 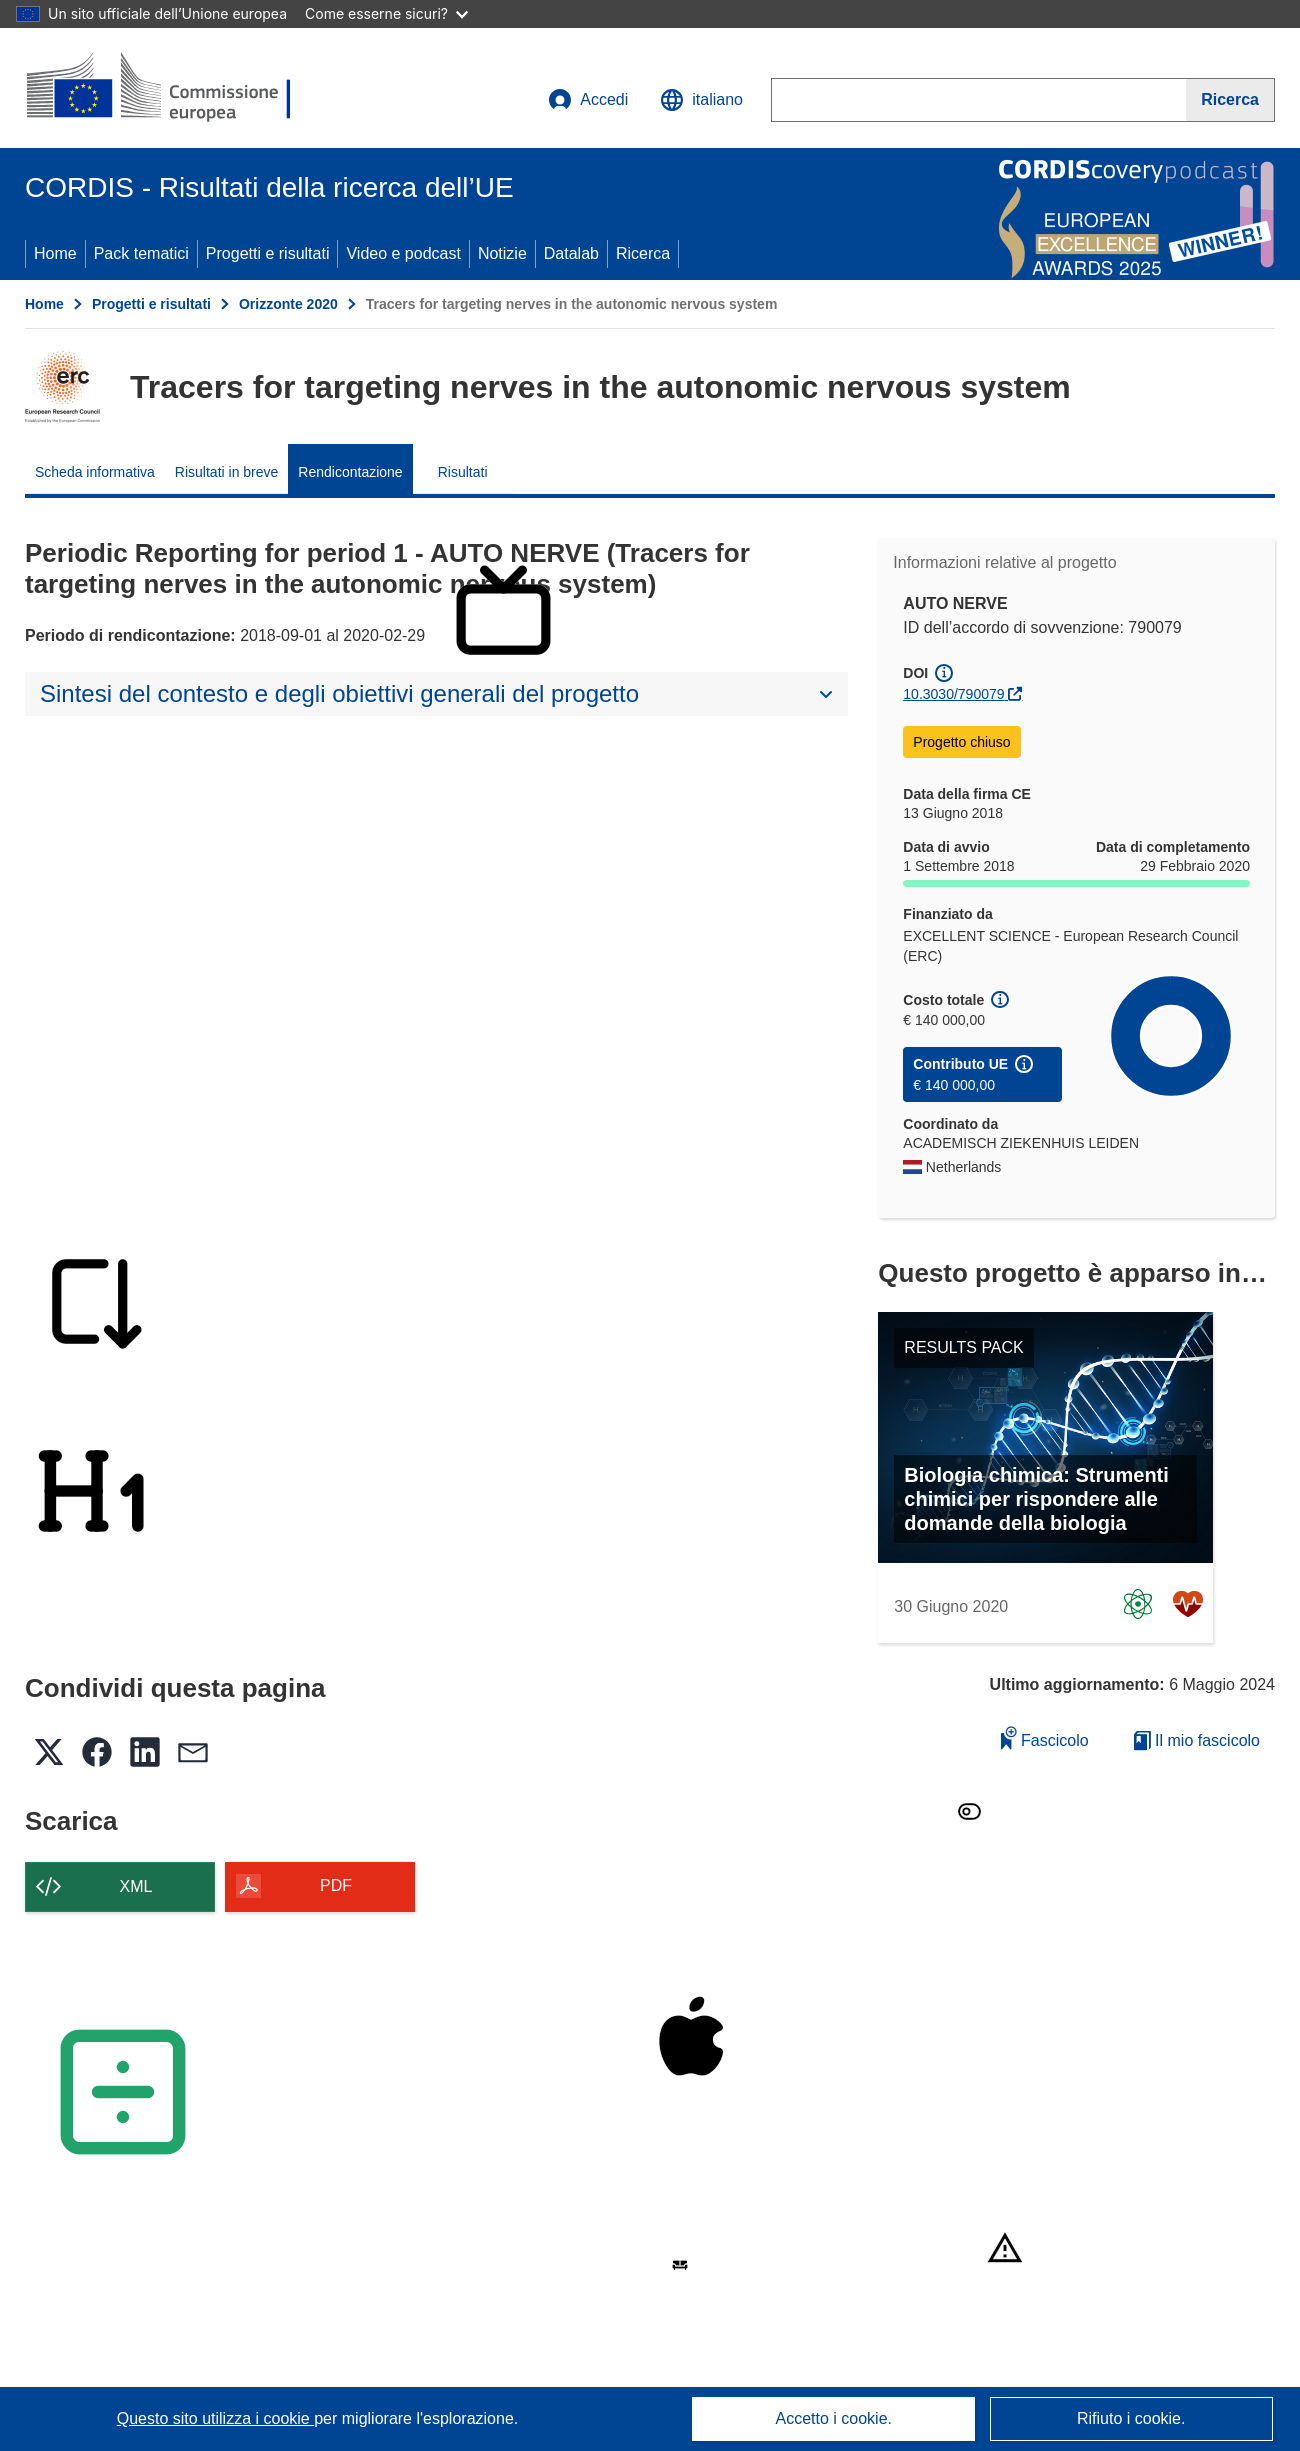 What do you see at coordinates (1005, 2248) in the screenshot?
I see `indicates a warning or caution state` at bounding box center [1005, 2248].